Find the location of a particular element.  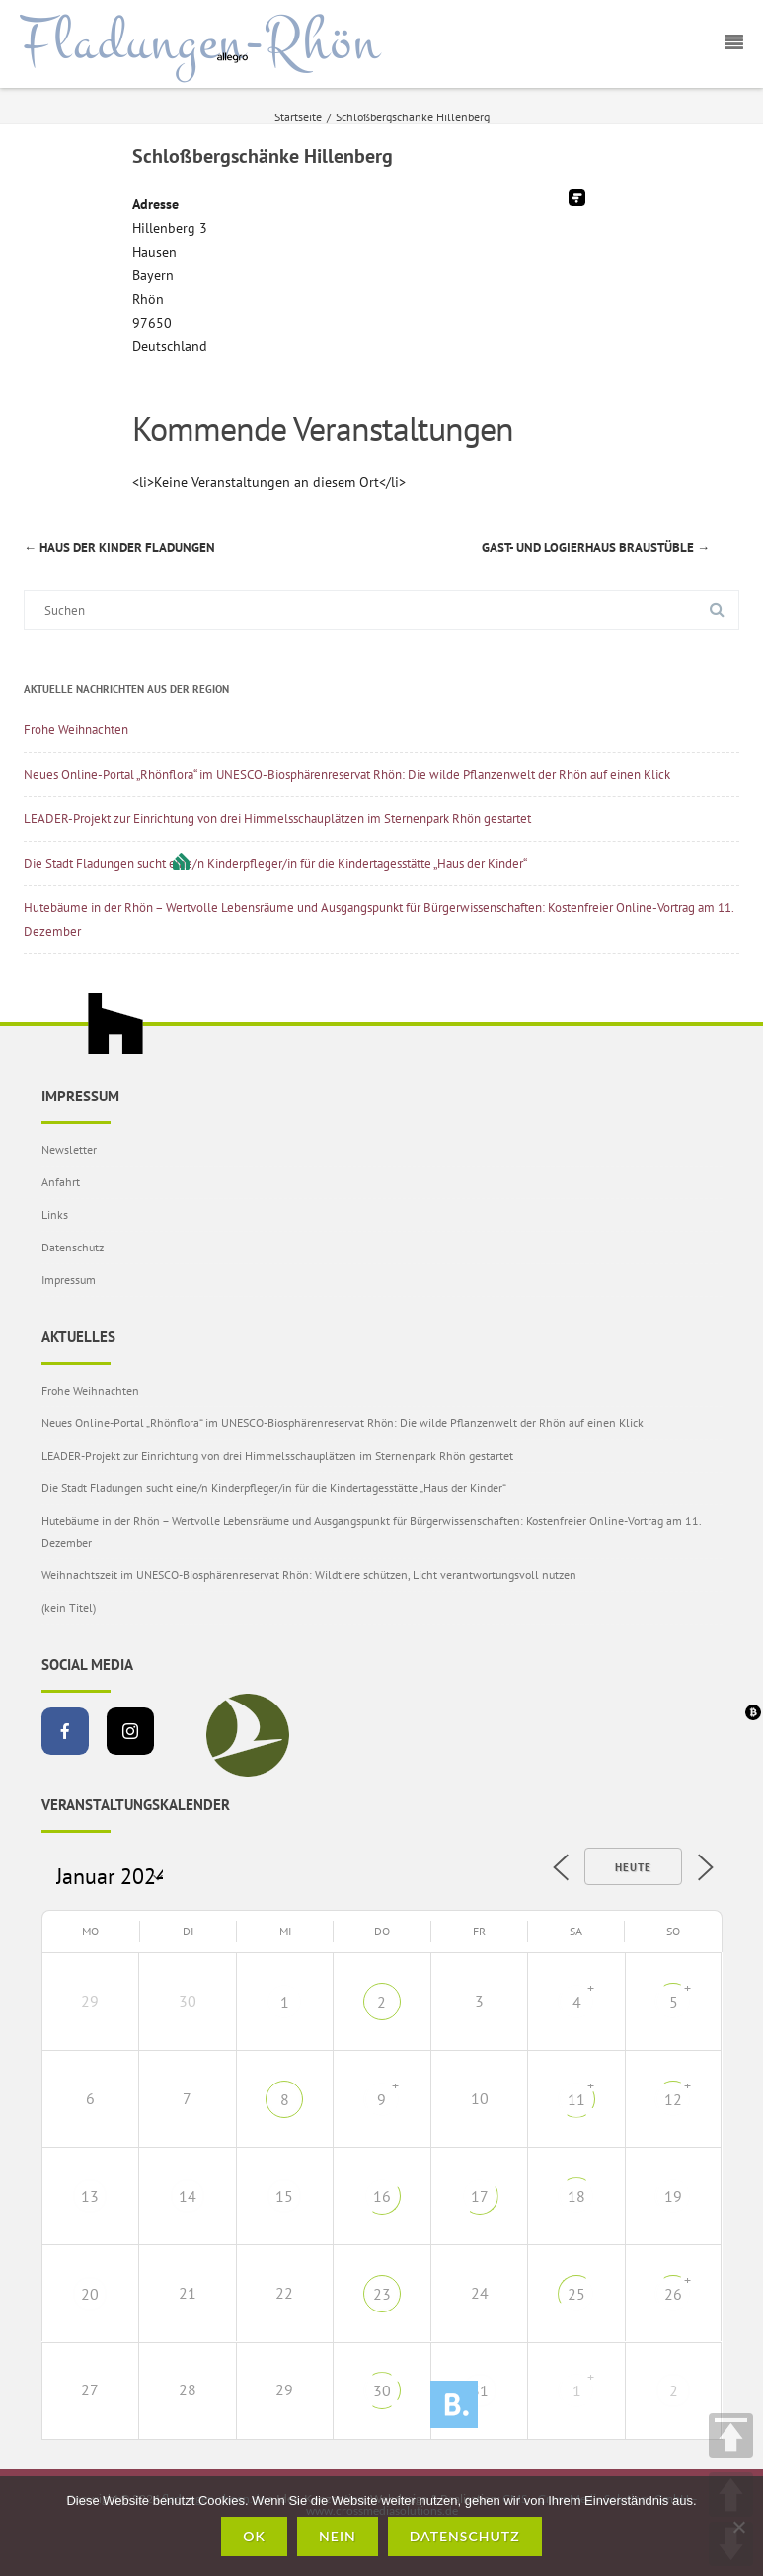

Turkish Airlines logo is located at coordinates (248, 1735).